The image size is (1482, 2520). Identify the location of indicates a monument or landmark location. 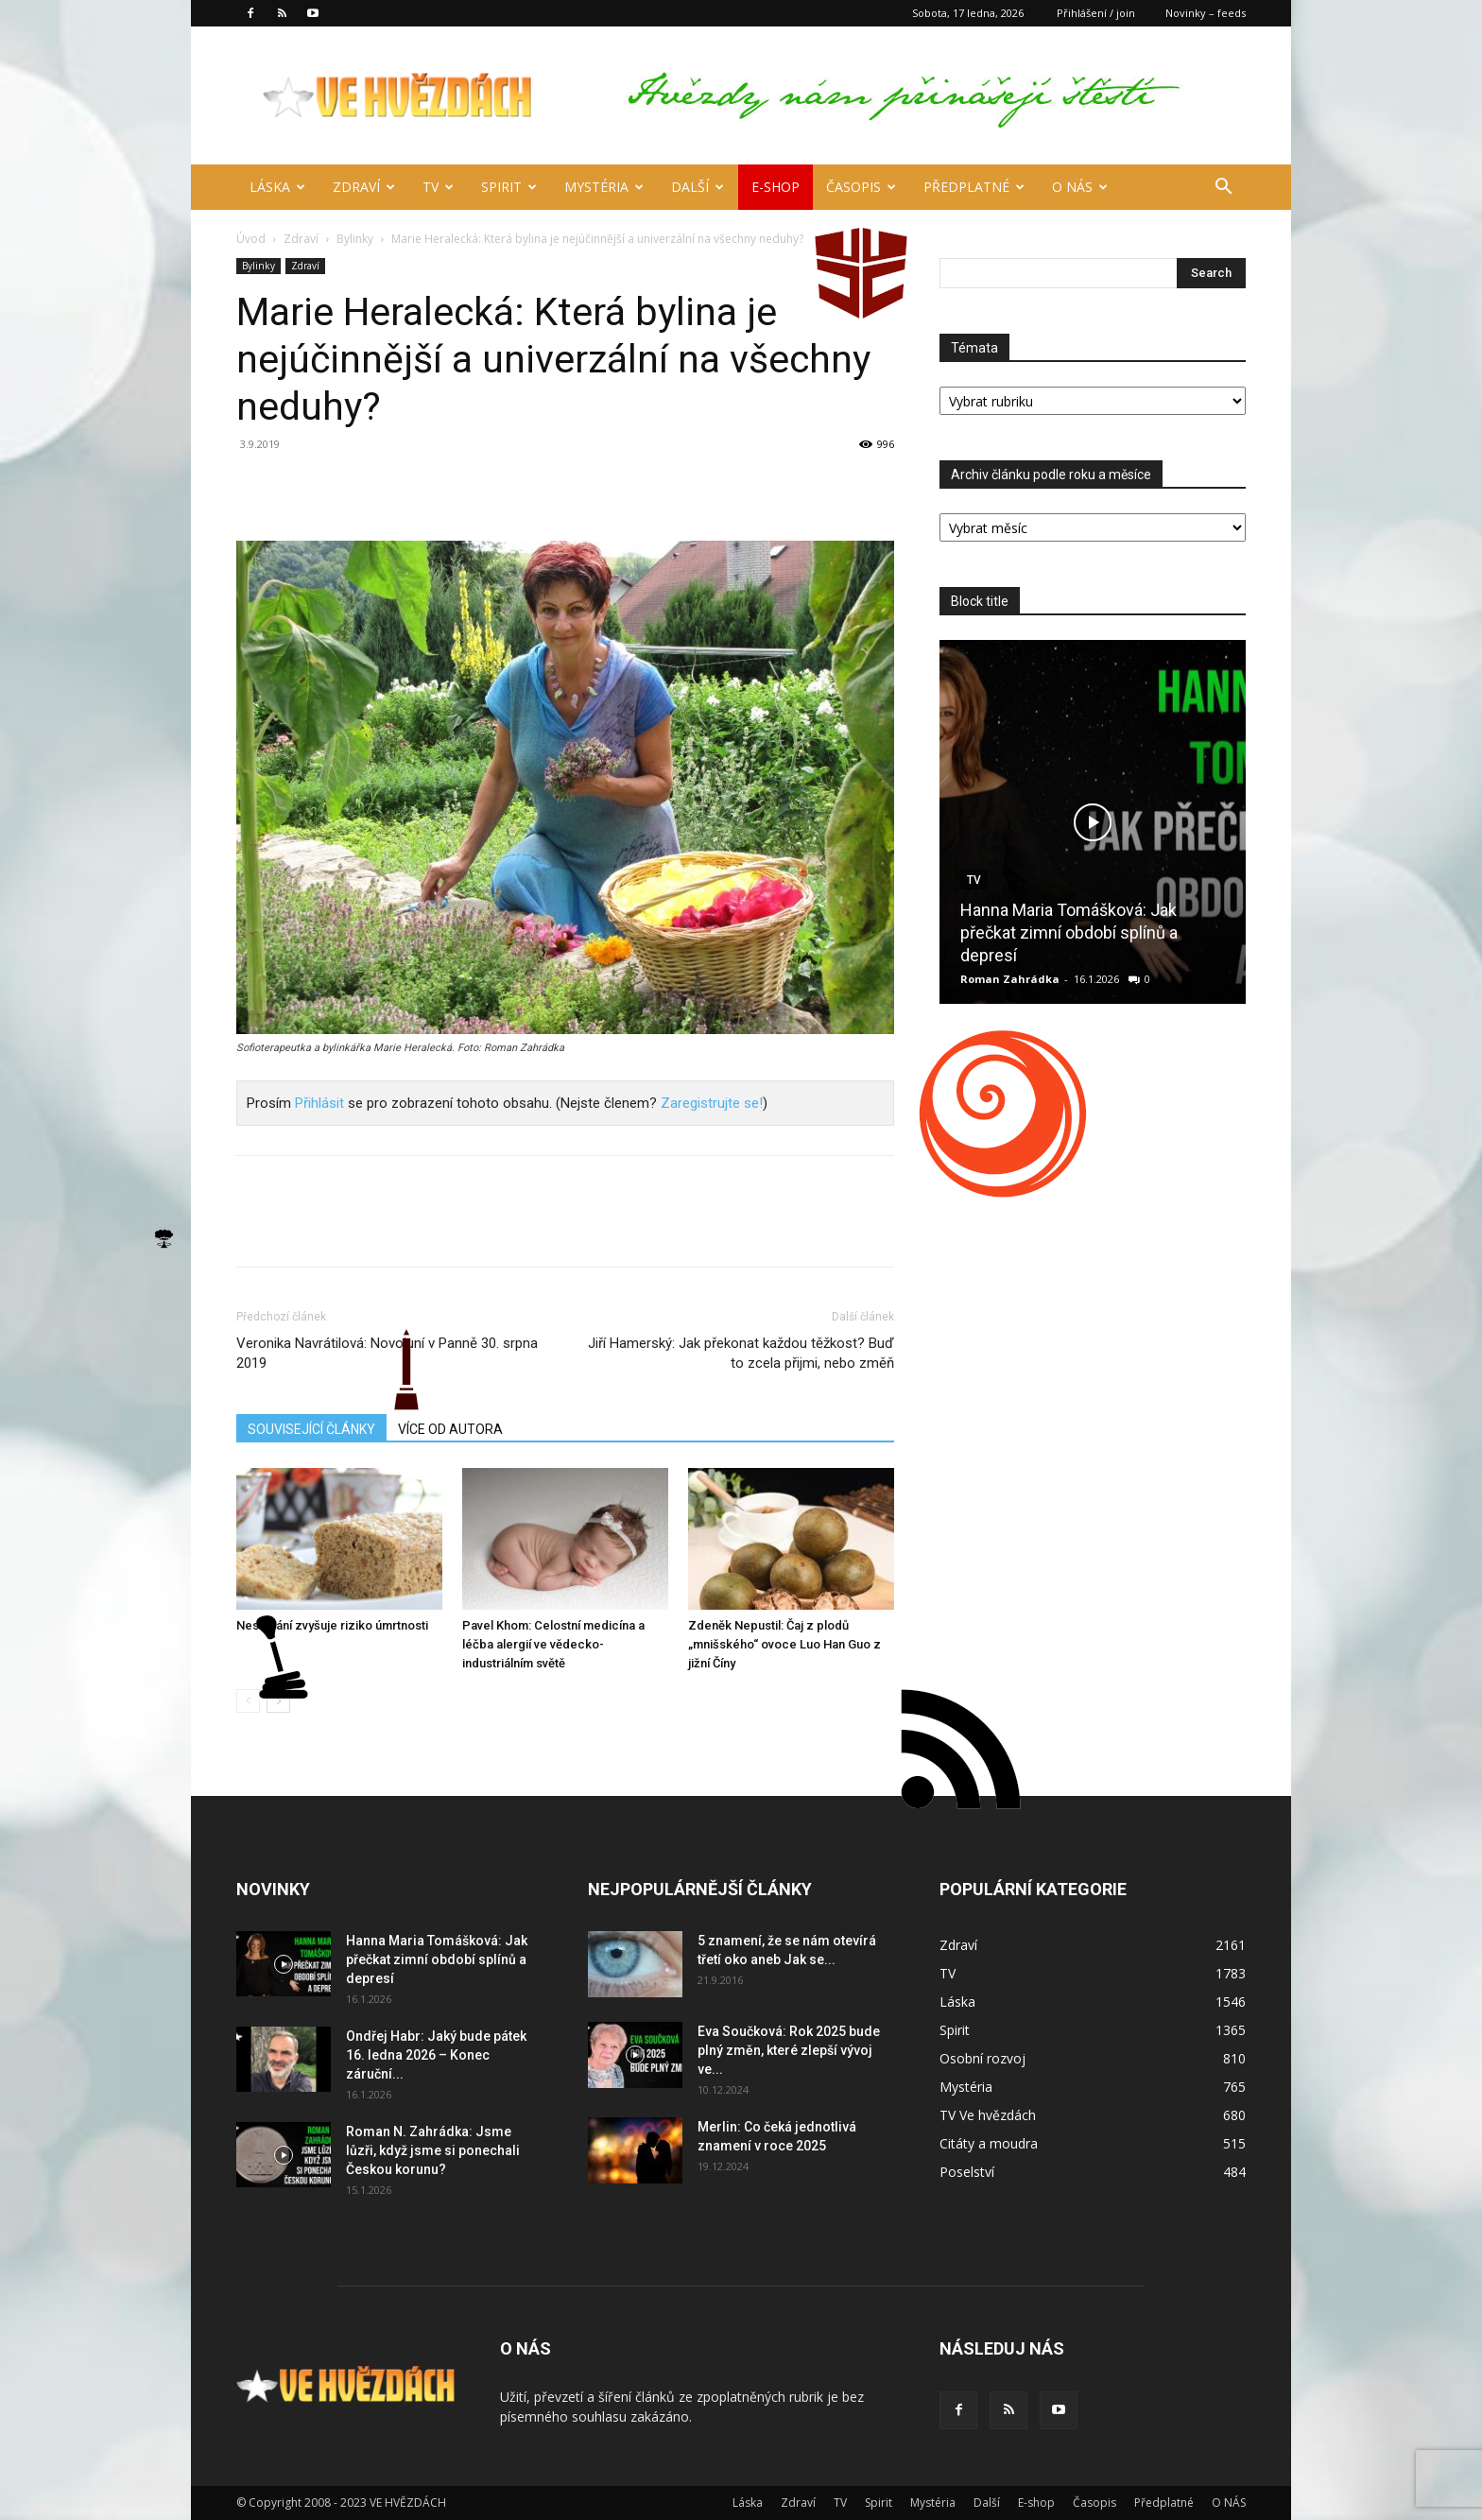
(406, 1370).